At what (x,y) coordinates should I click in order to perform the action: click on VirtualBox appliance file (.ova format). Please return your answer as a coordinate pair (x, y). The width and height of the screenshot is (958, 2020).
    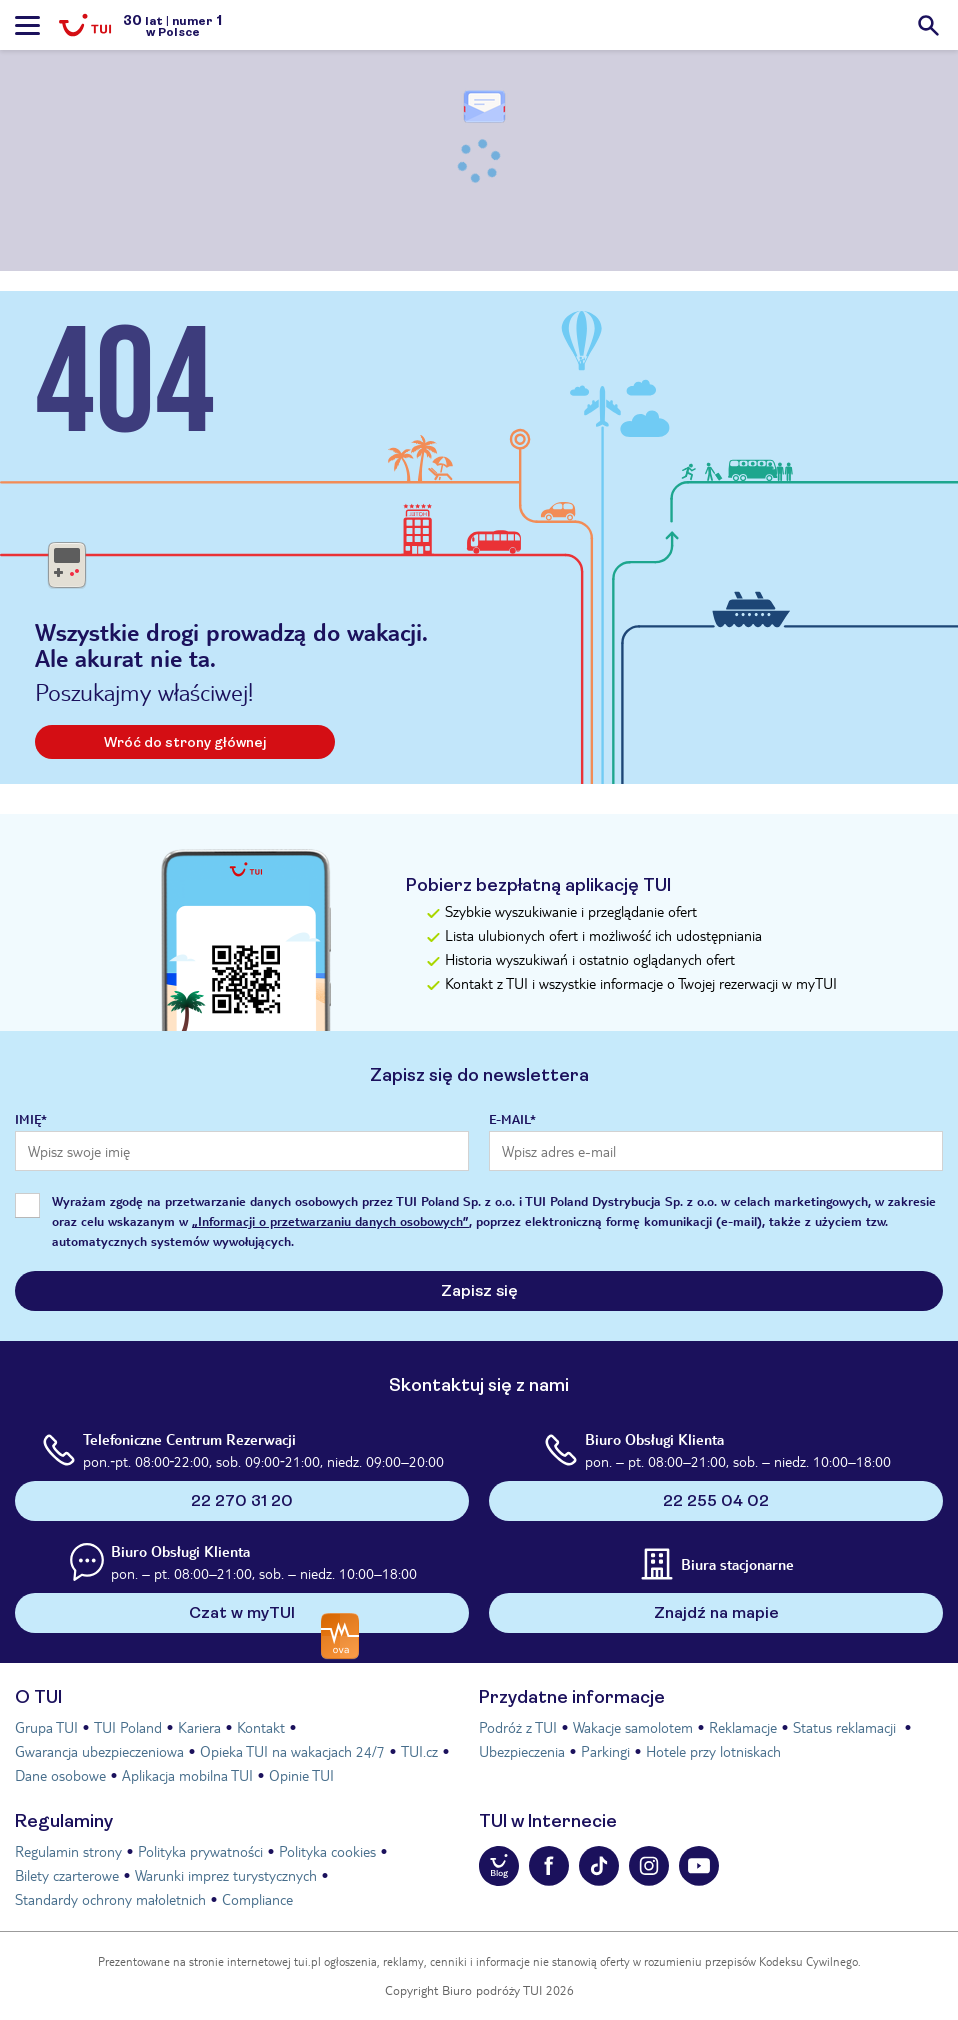
    Looking at the image, I should click on (340, 1636).